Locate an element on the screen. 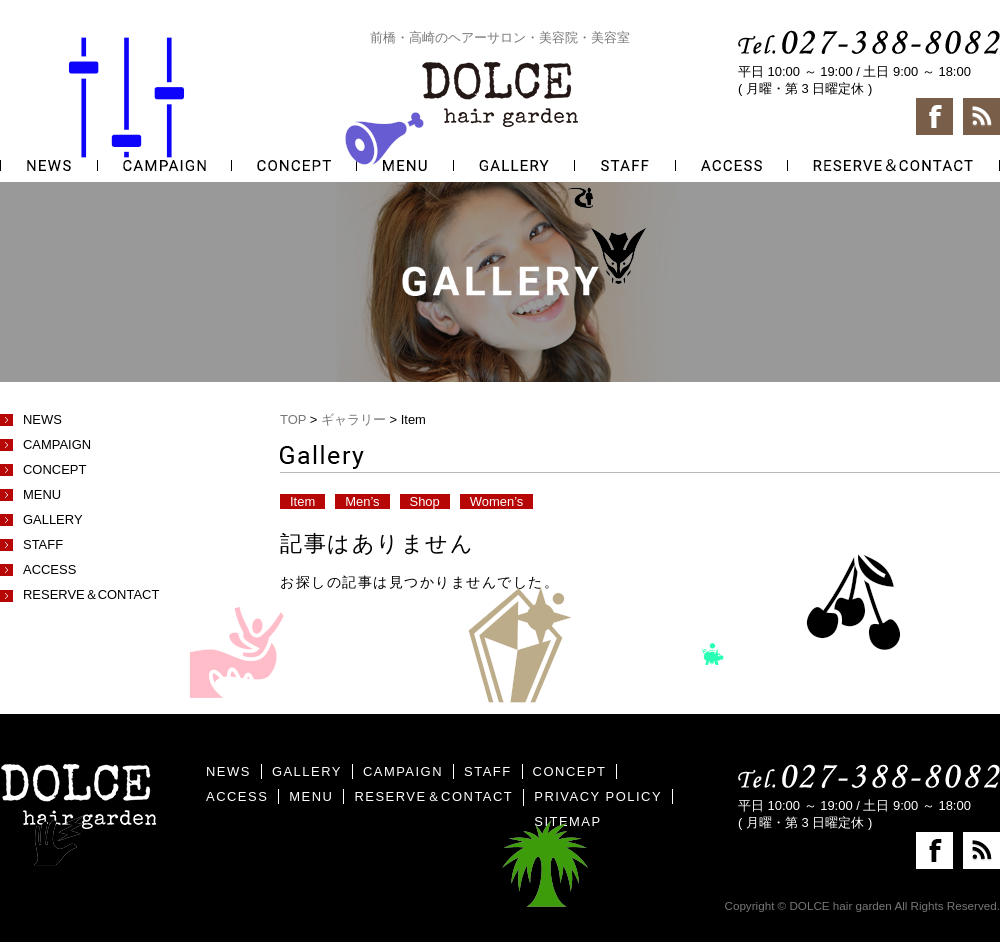 This screenshot has width=1000, height=942. cast a lightning spell is located at coordinates (59, 839).